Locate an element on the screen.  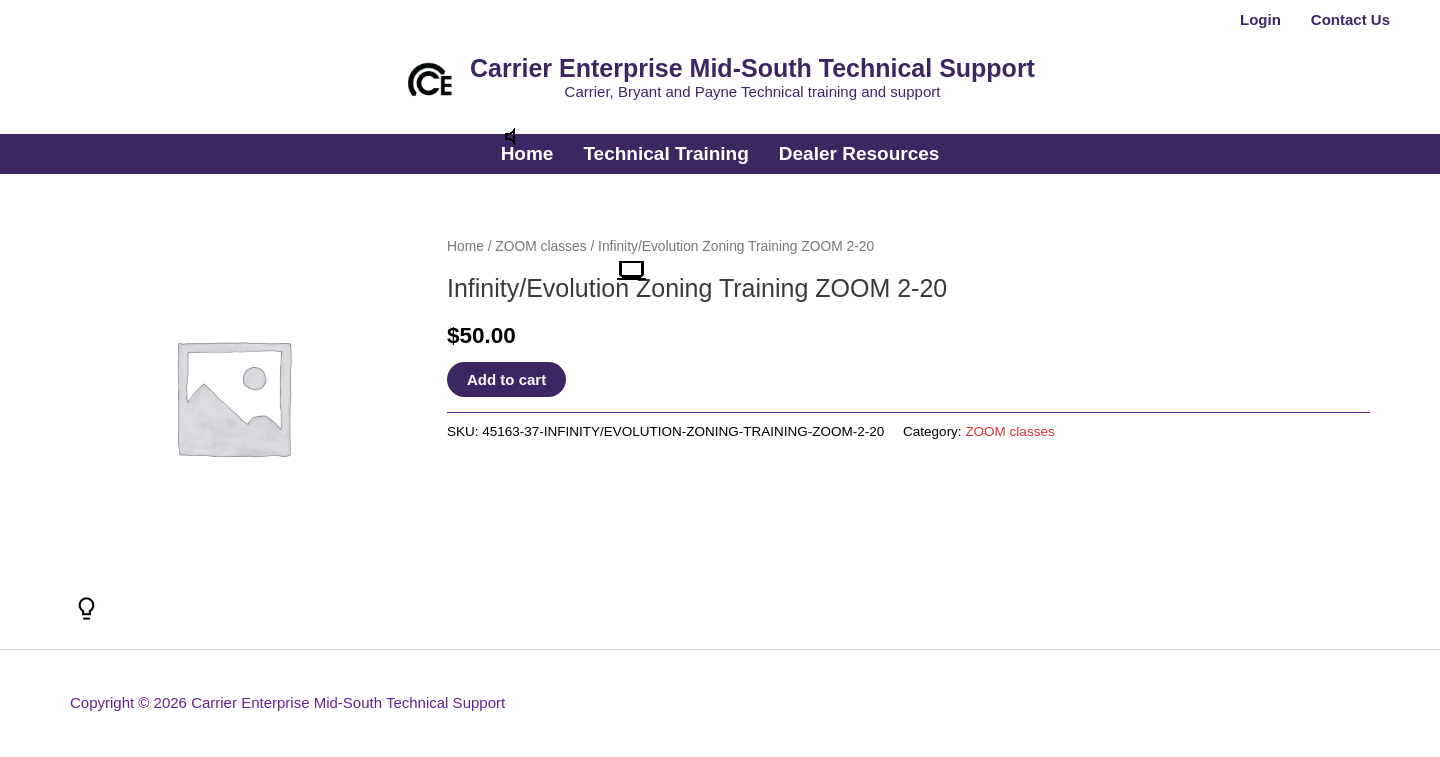
mute audio or sound output is located at coordinates (510, 136).